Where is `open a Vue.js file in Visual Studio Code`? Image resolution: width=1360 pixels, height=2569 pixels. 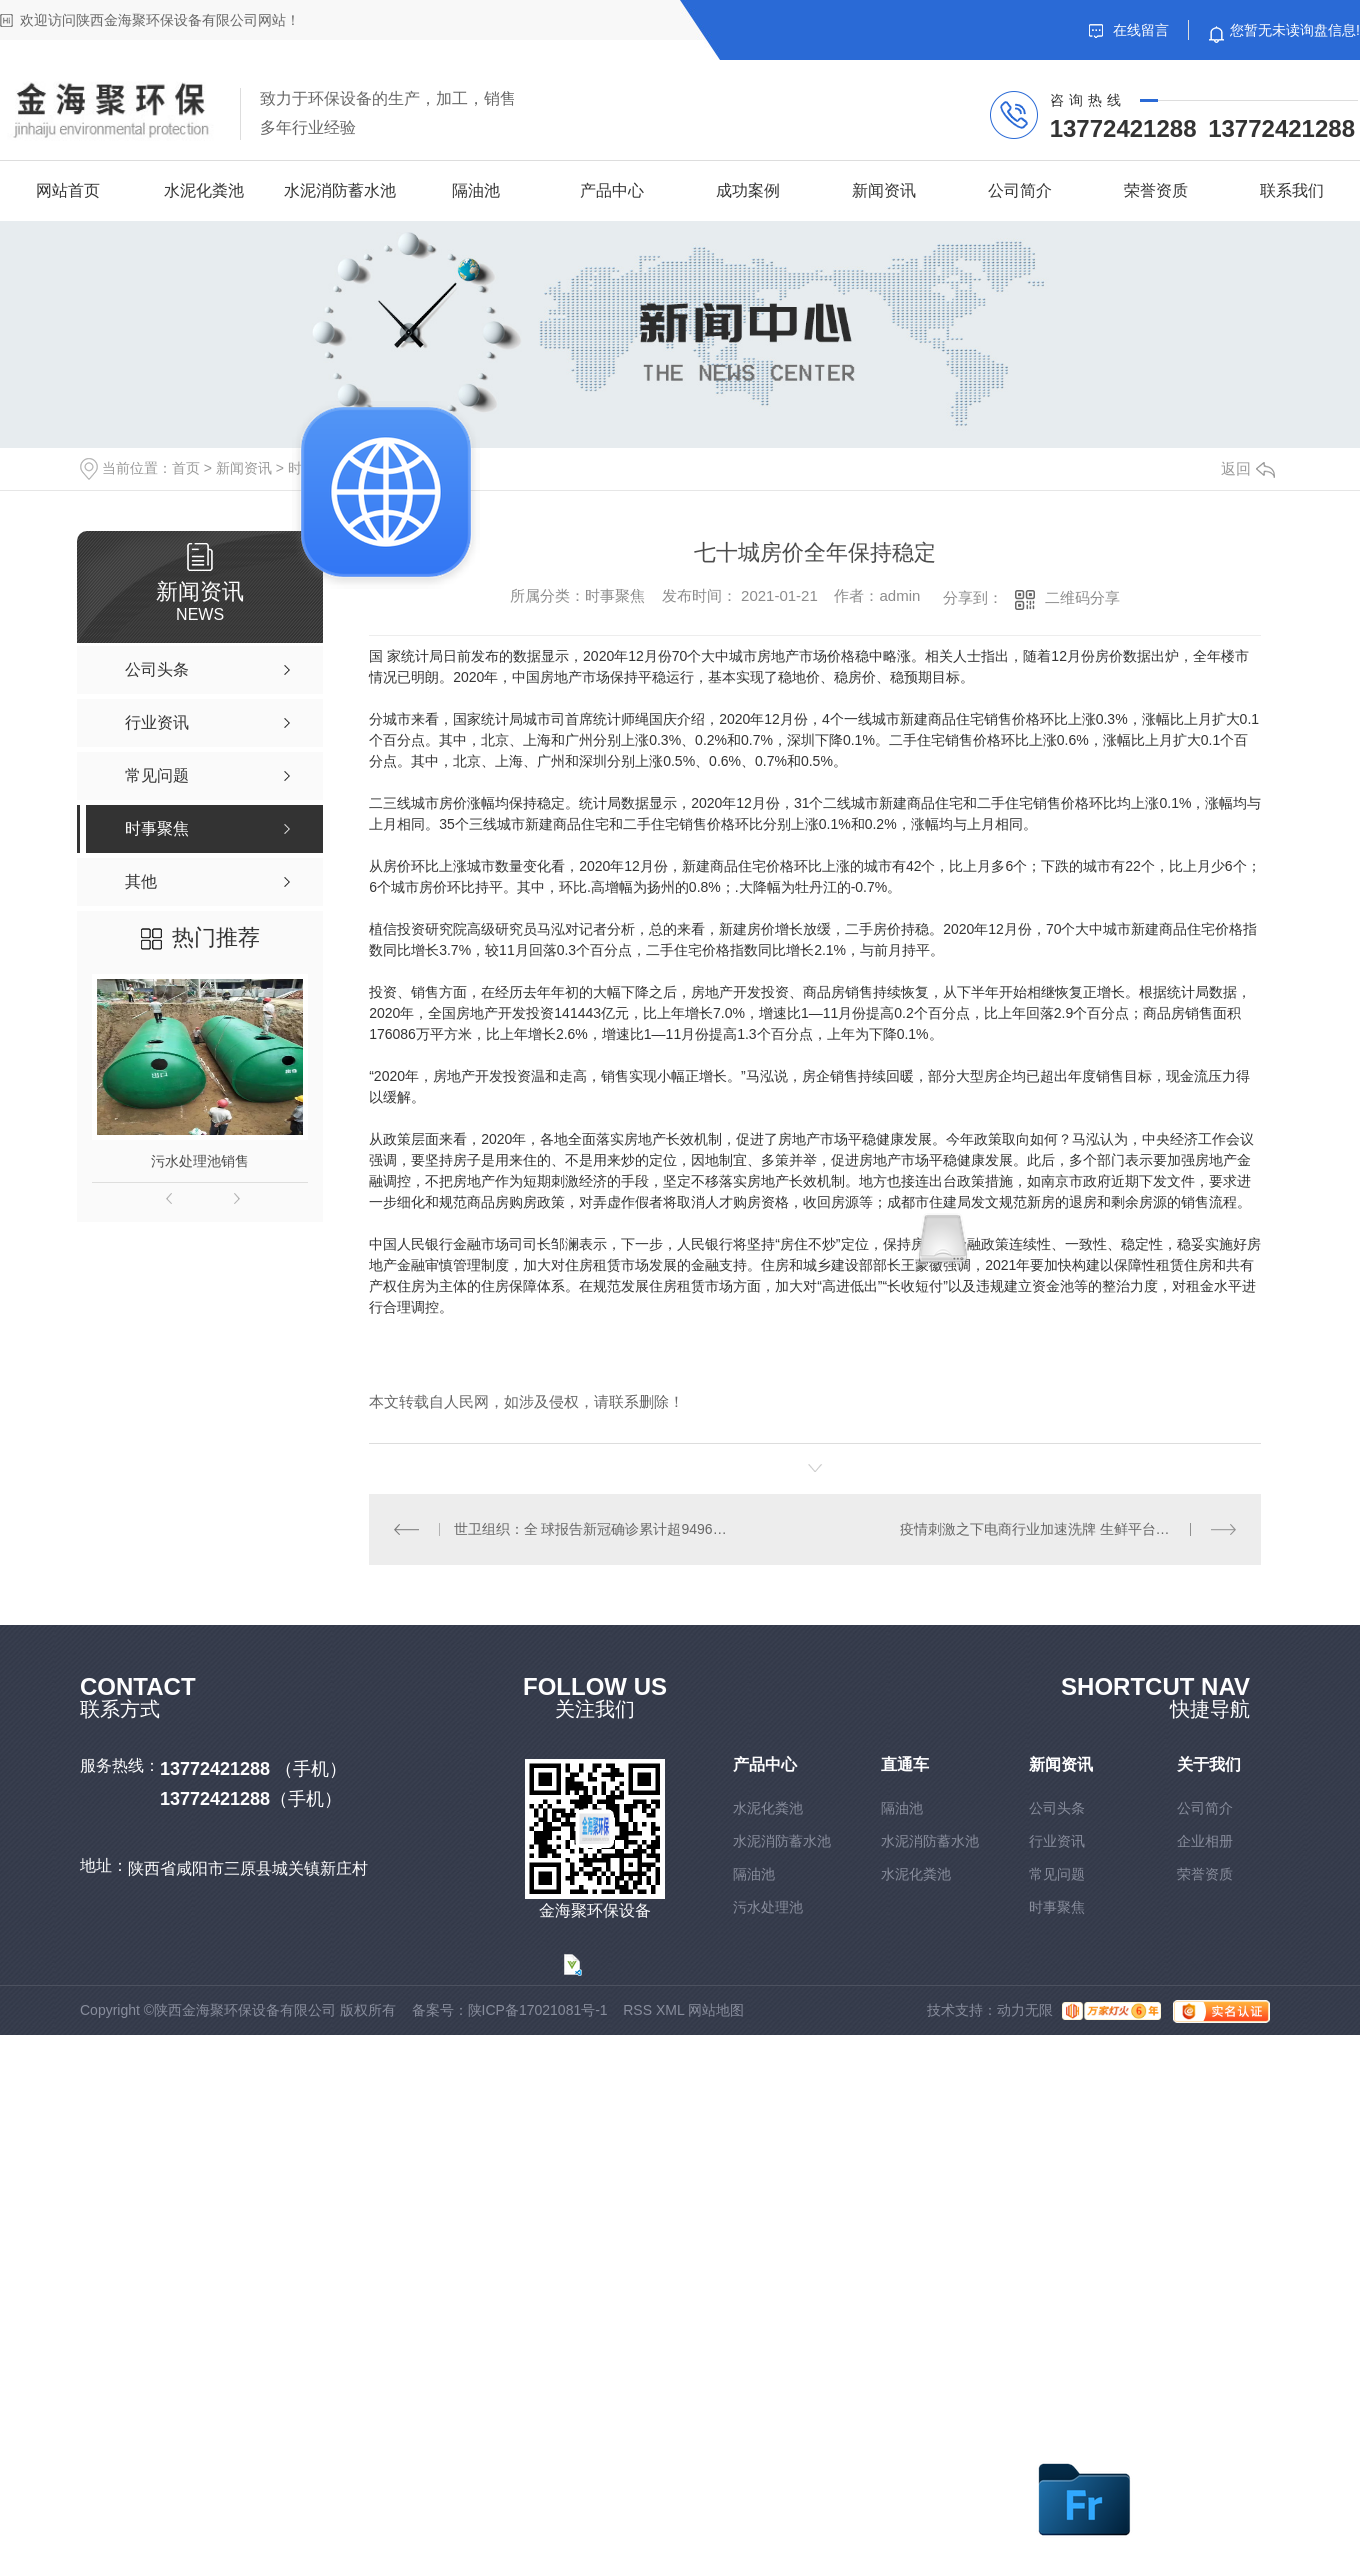
open a Vue.js file in Visual Studio Code is located at coordinates (572, 1965).